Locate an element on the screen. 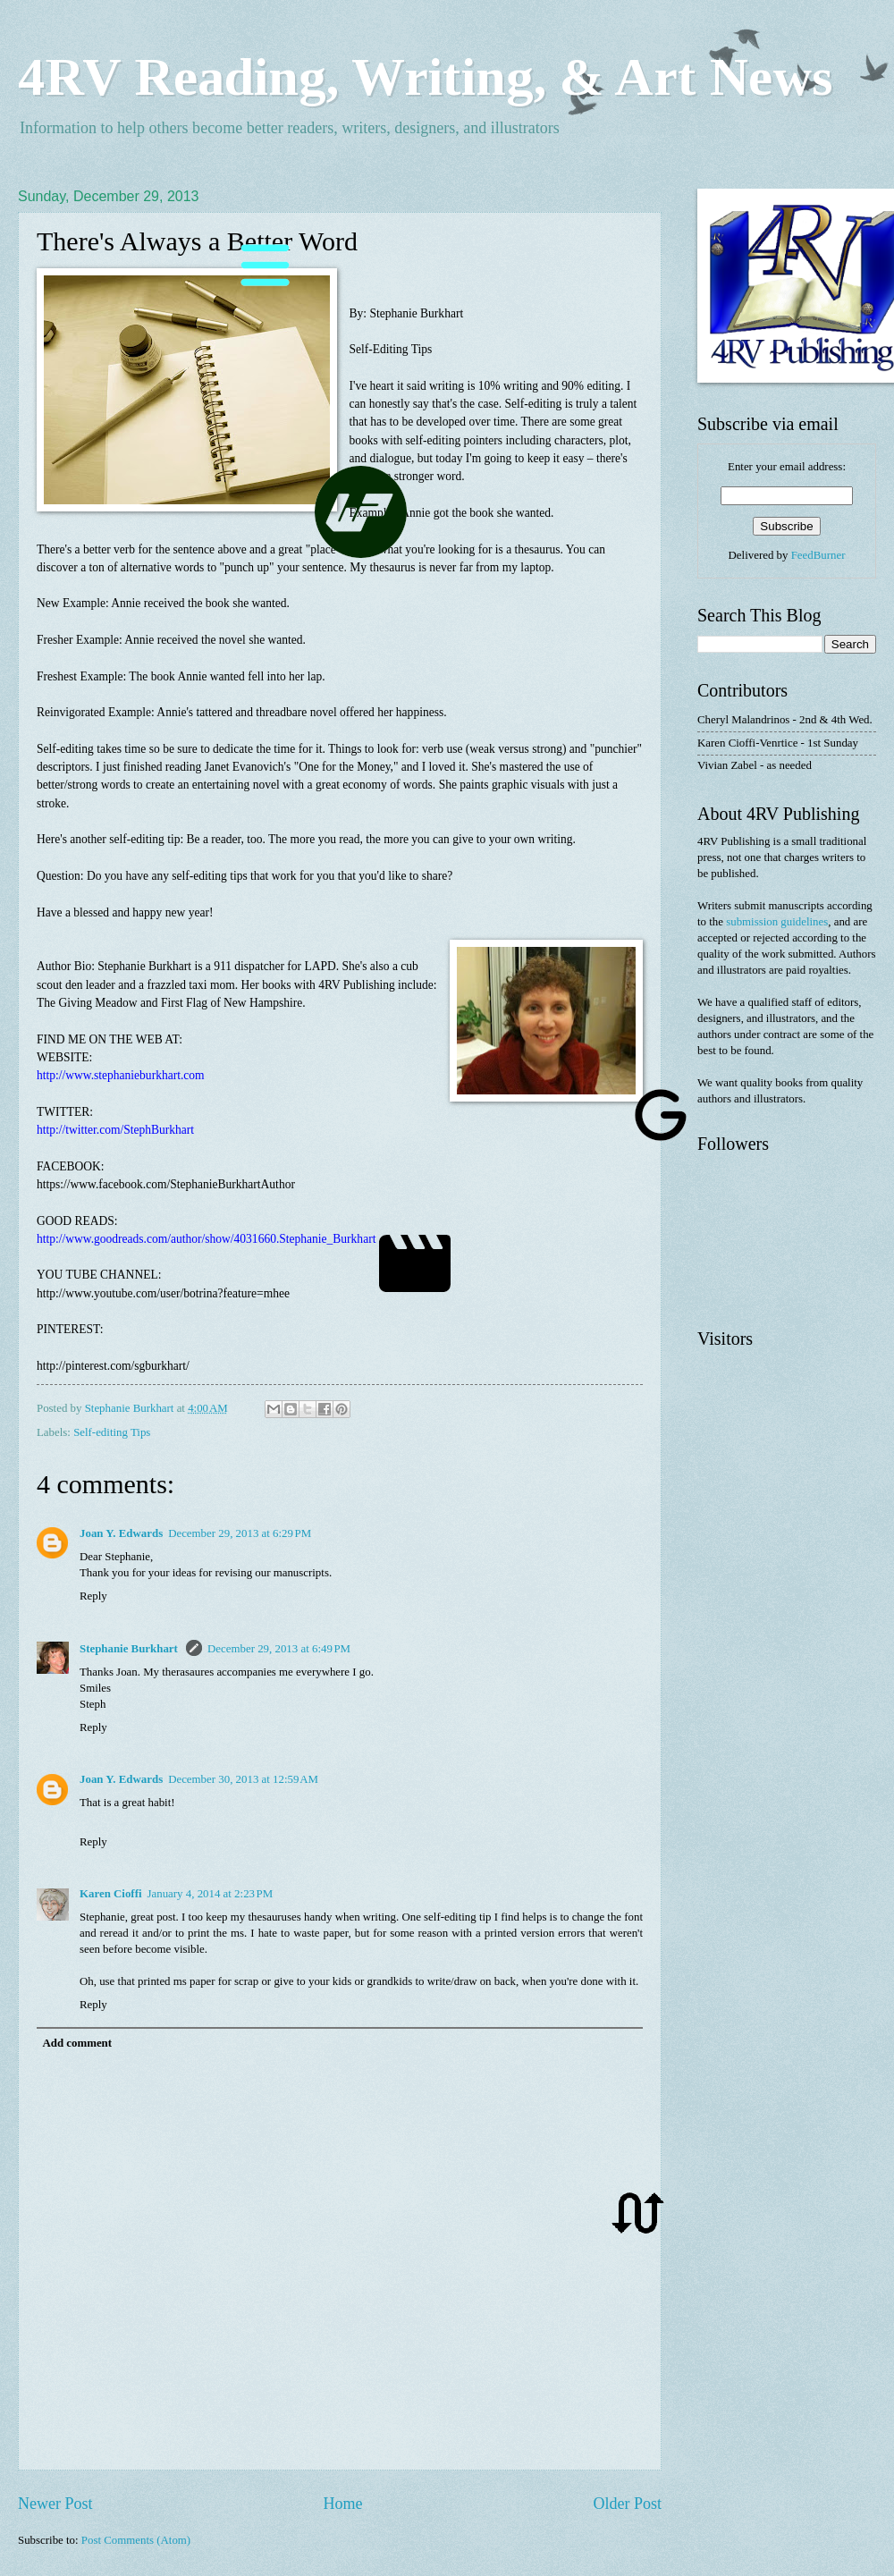  wpressr logo is located at coordinates (360, 511).